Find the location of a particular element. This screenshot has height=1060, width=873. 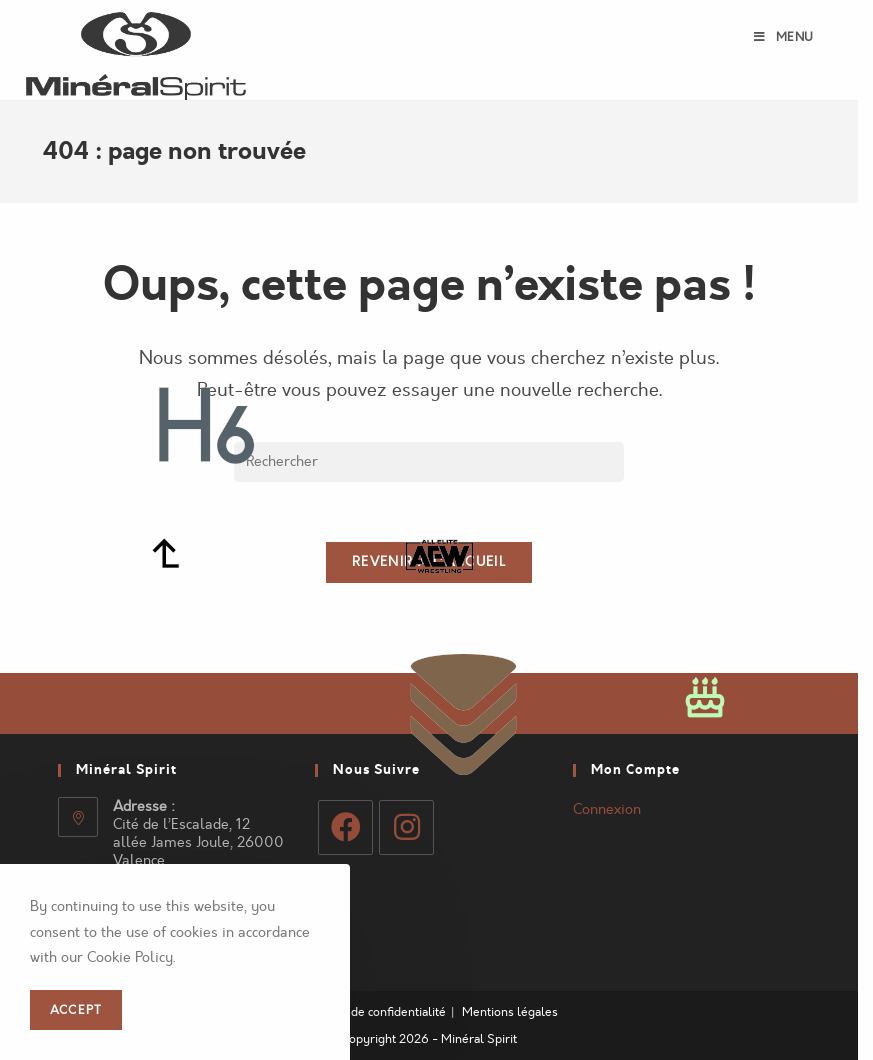

view birthday or celebration events is located at coordinates (705, 698).